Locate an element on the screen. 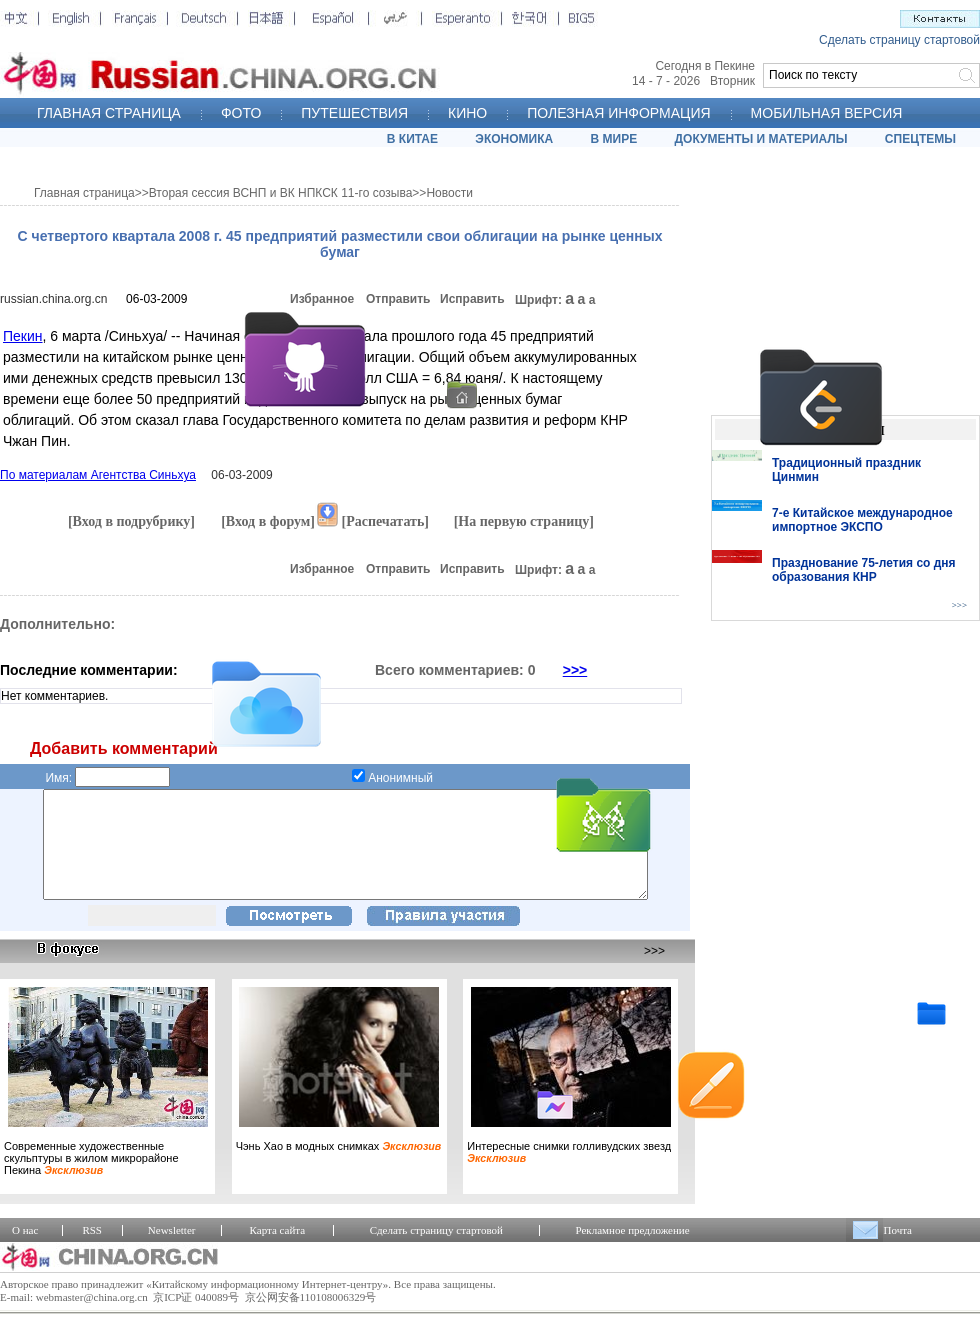  open messenger app folder is located at coordinates (555, 1106).